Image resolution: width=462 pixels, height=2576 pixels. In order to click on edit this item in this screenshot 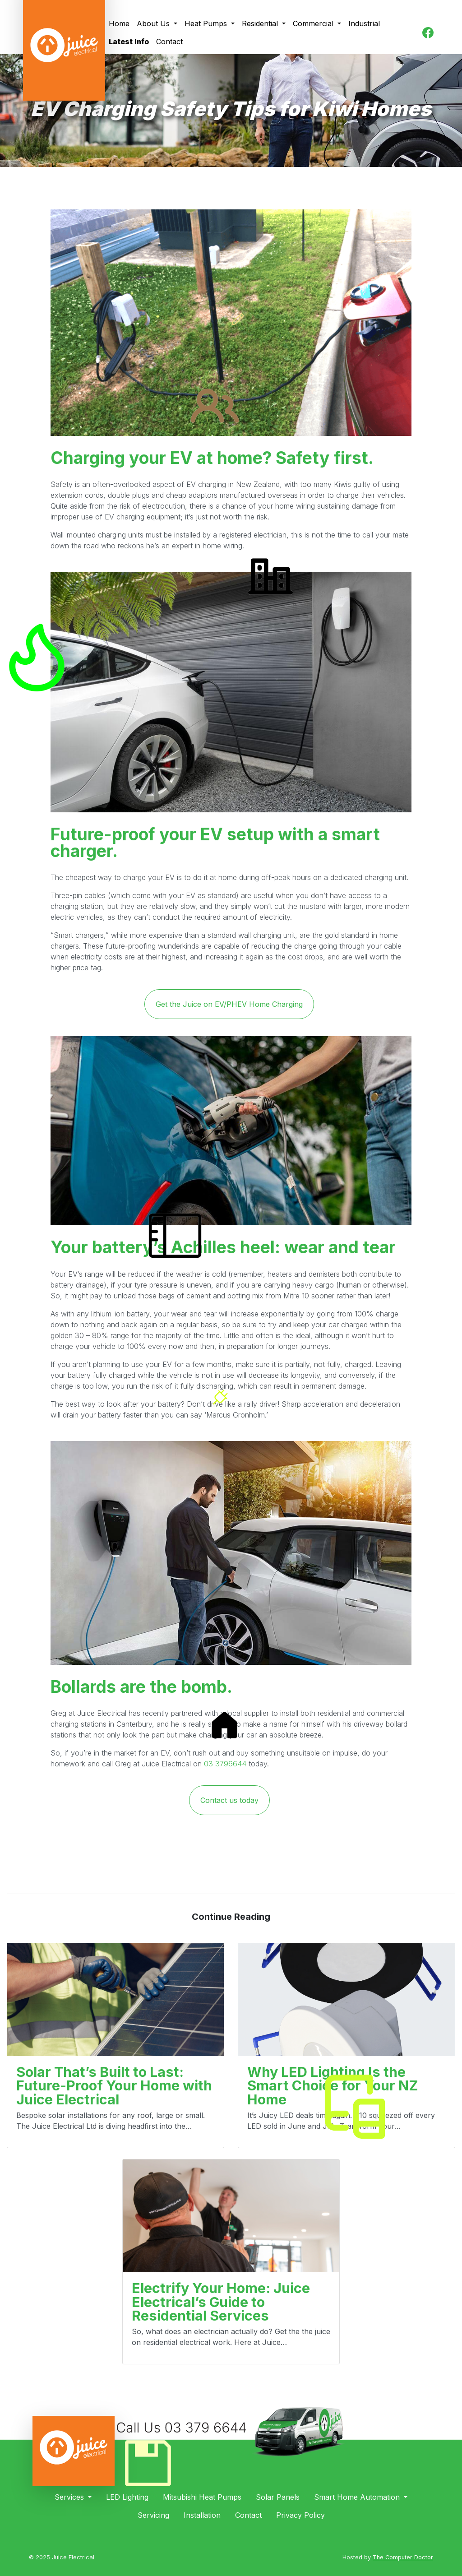, I will do `click(237, 319)`.